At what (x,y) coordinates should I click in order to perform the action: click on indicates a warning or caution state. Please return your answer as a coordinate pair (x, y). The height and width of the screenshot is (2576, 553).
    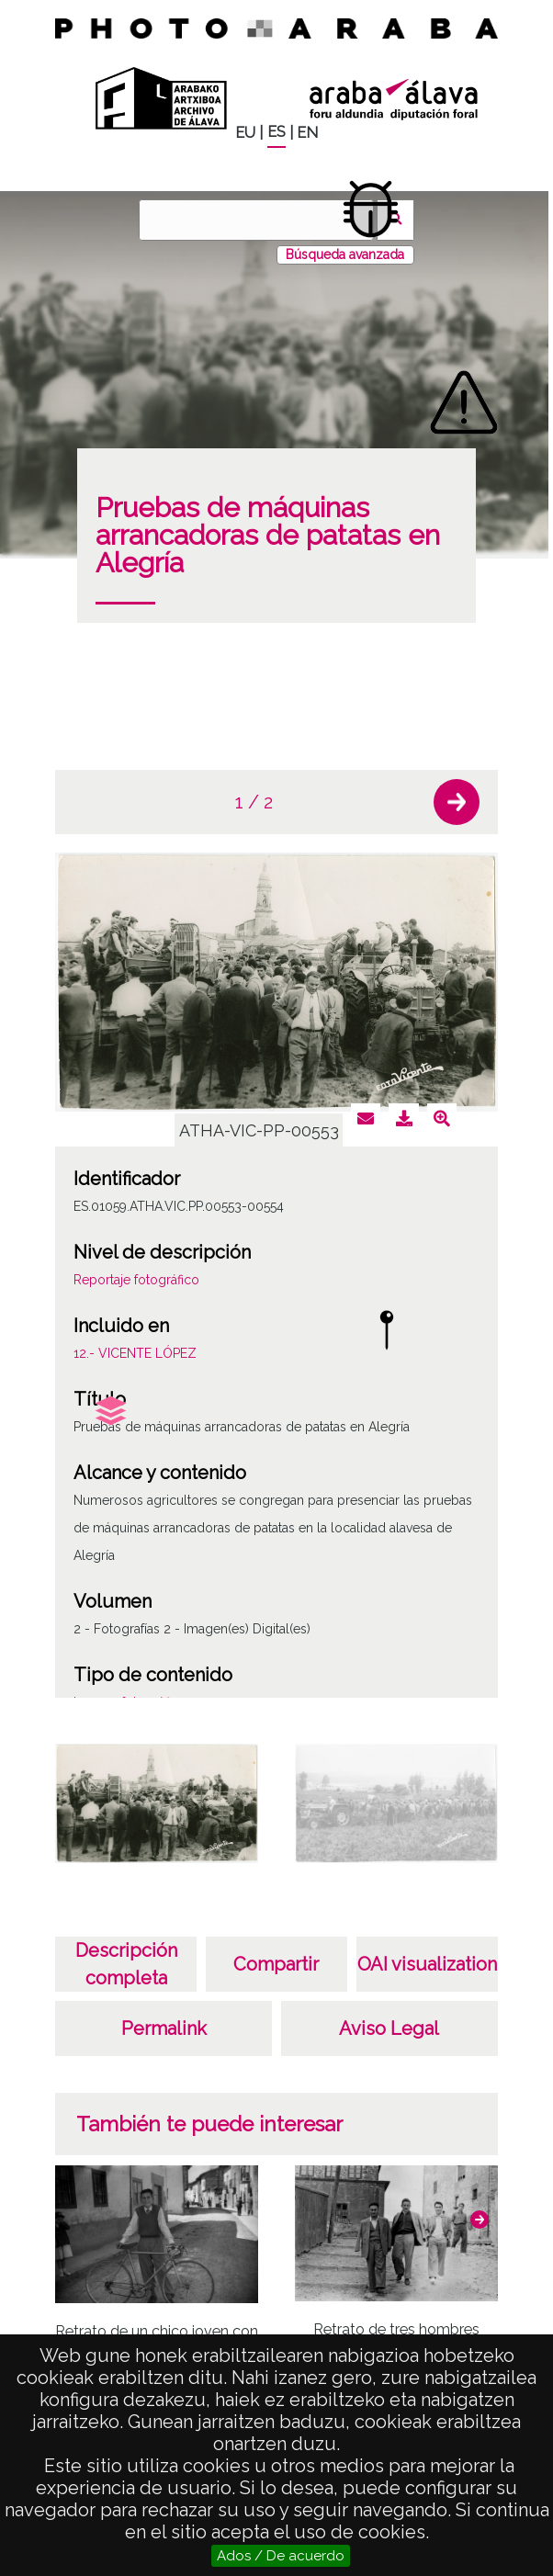
    Looking at the image, I should click on (464, 402).